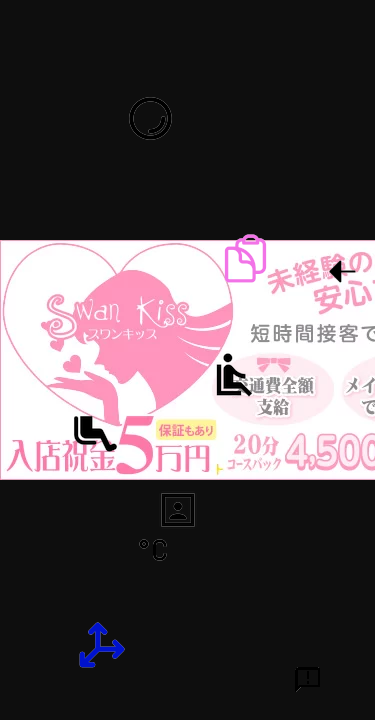  Describe the element at coordinates (153, 550) in the screenshot. I see `display temperature in celsius` at that location.